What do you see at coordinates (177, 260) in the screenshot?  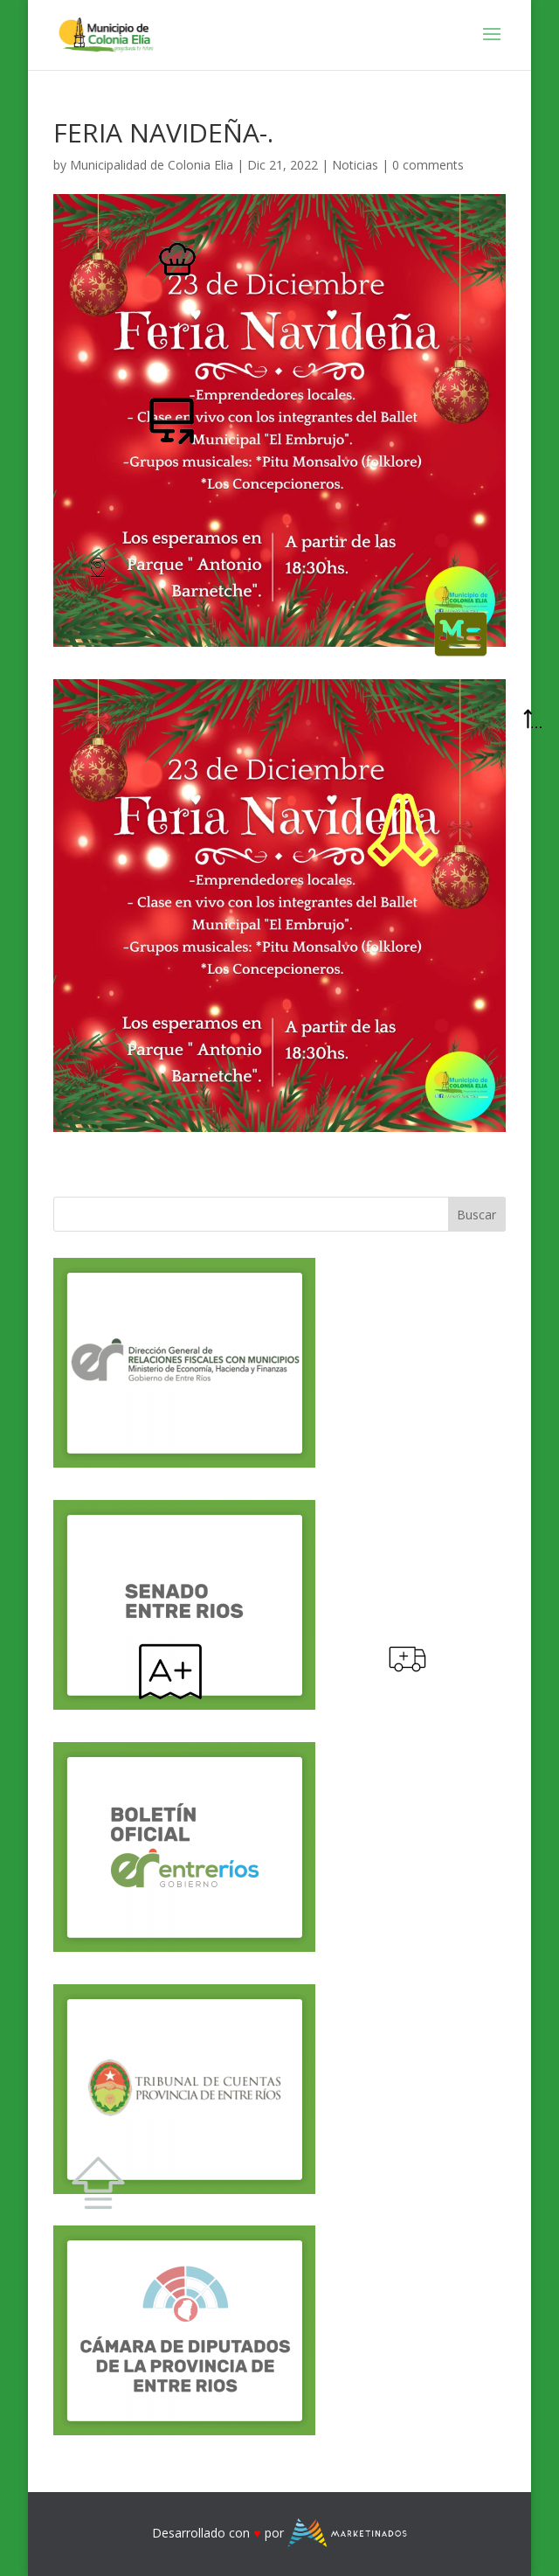 I see `browse recipes or cooking content` at bounding box center [177, 260].